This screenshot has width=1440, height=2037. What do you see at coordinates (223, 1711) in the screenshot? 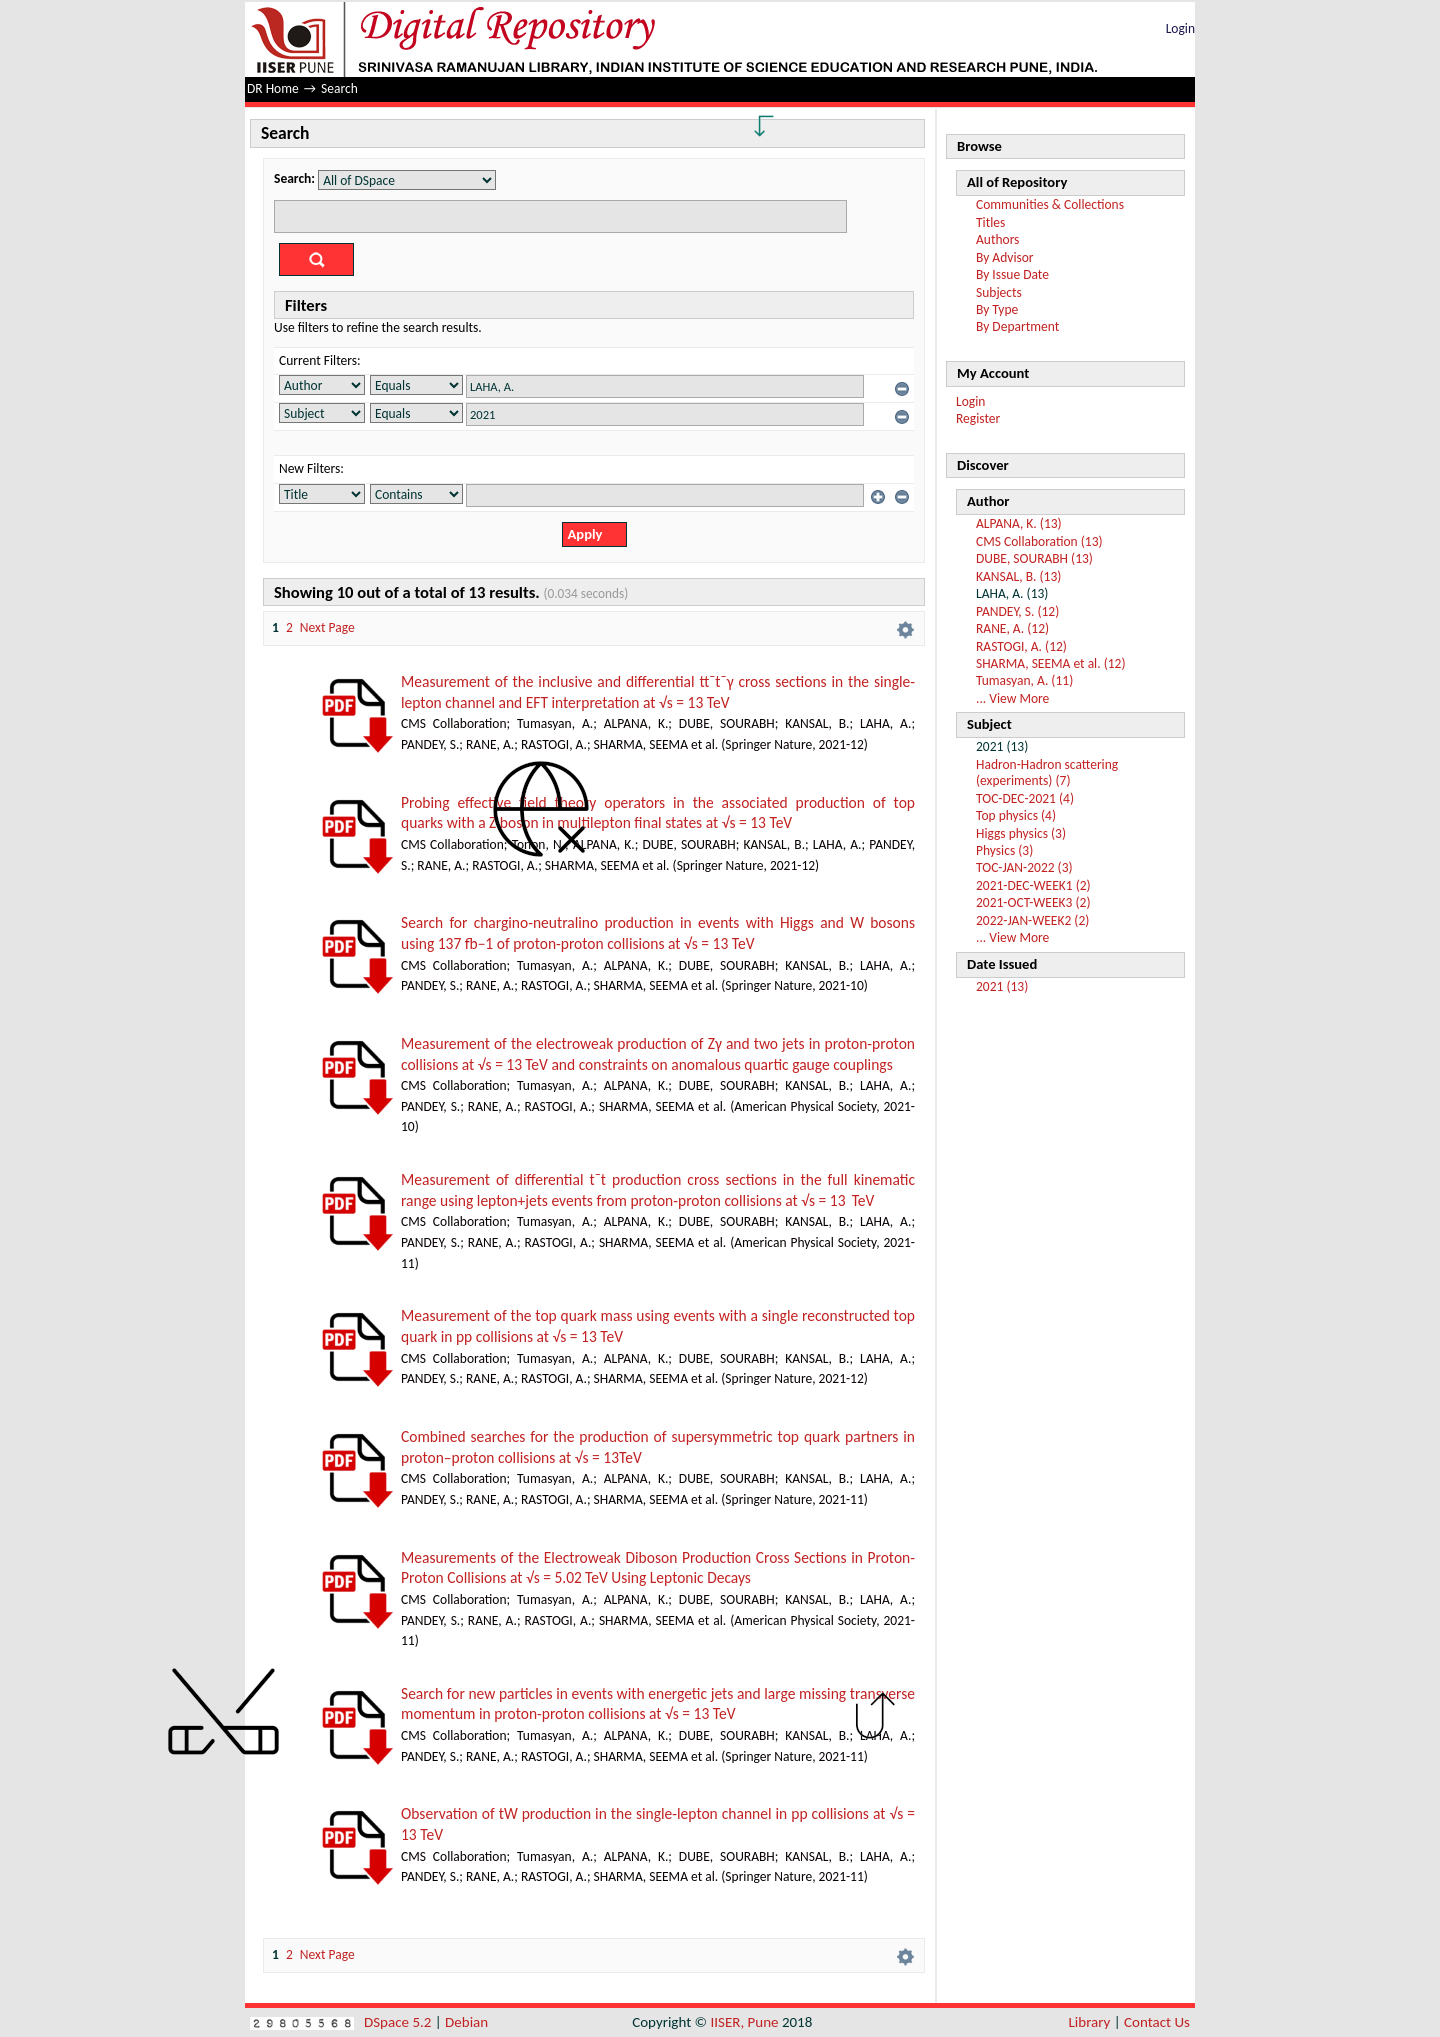
I see `view hockey scores or game updates` at bounding box center [223, 1711].